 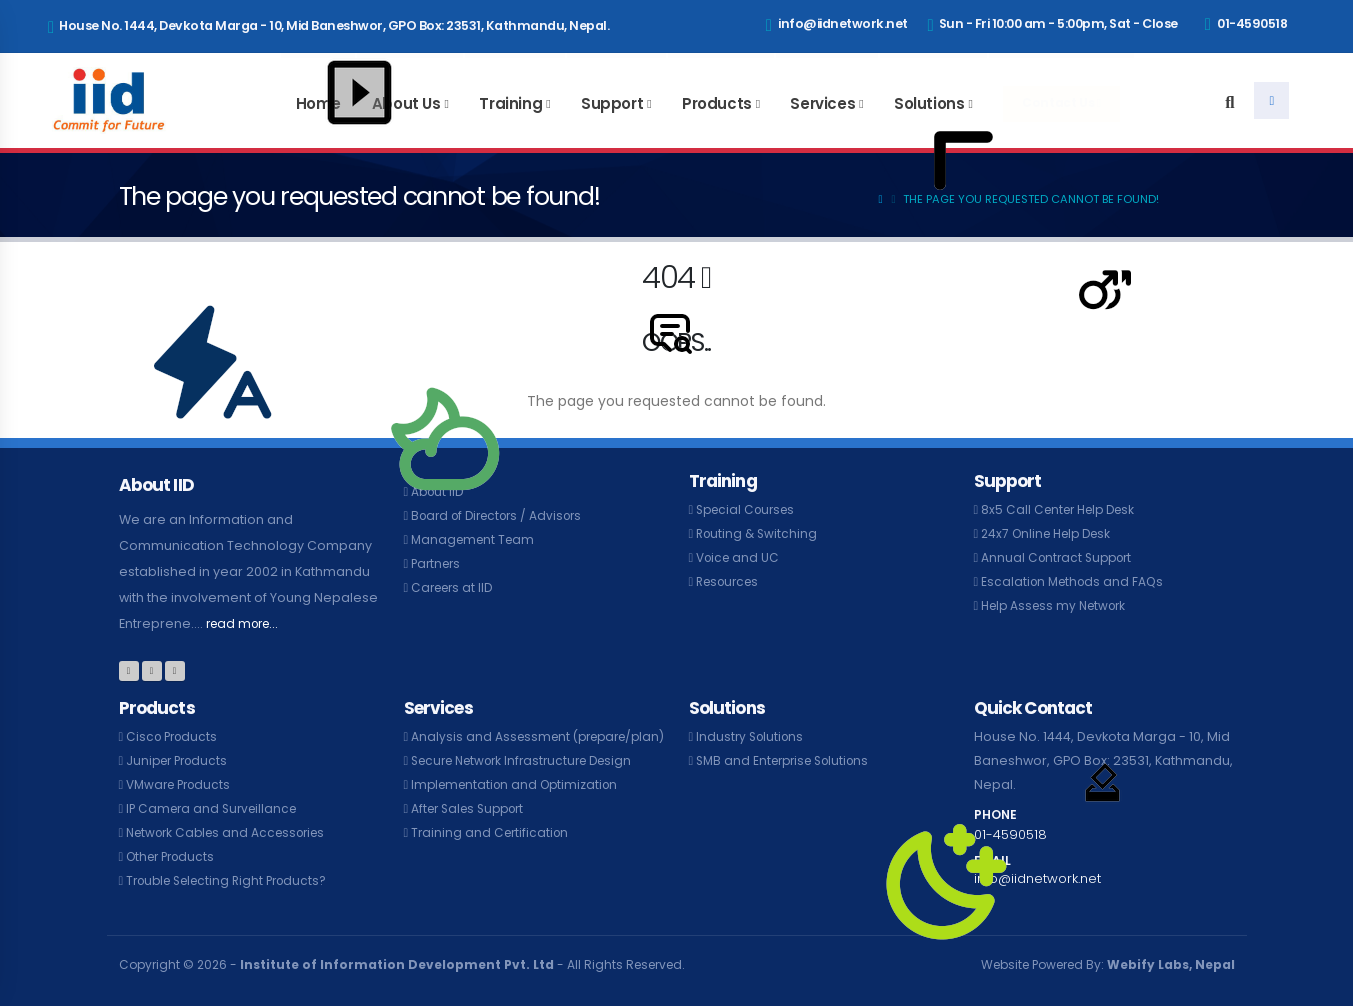 I want to click on enable dark mode or night theme, so click(x=942, y=884).